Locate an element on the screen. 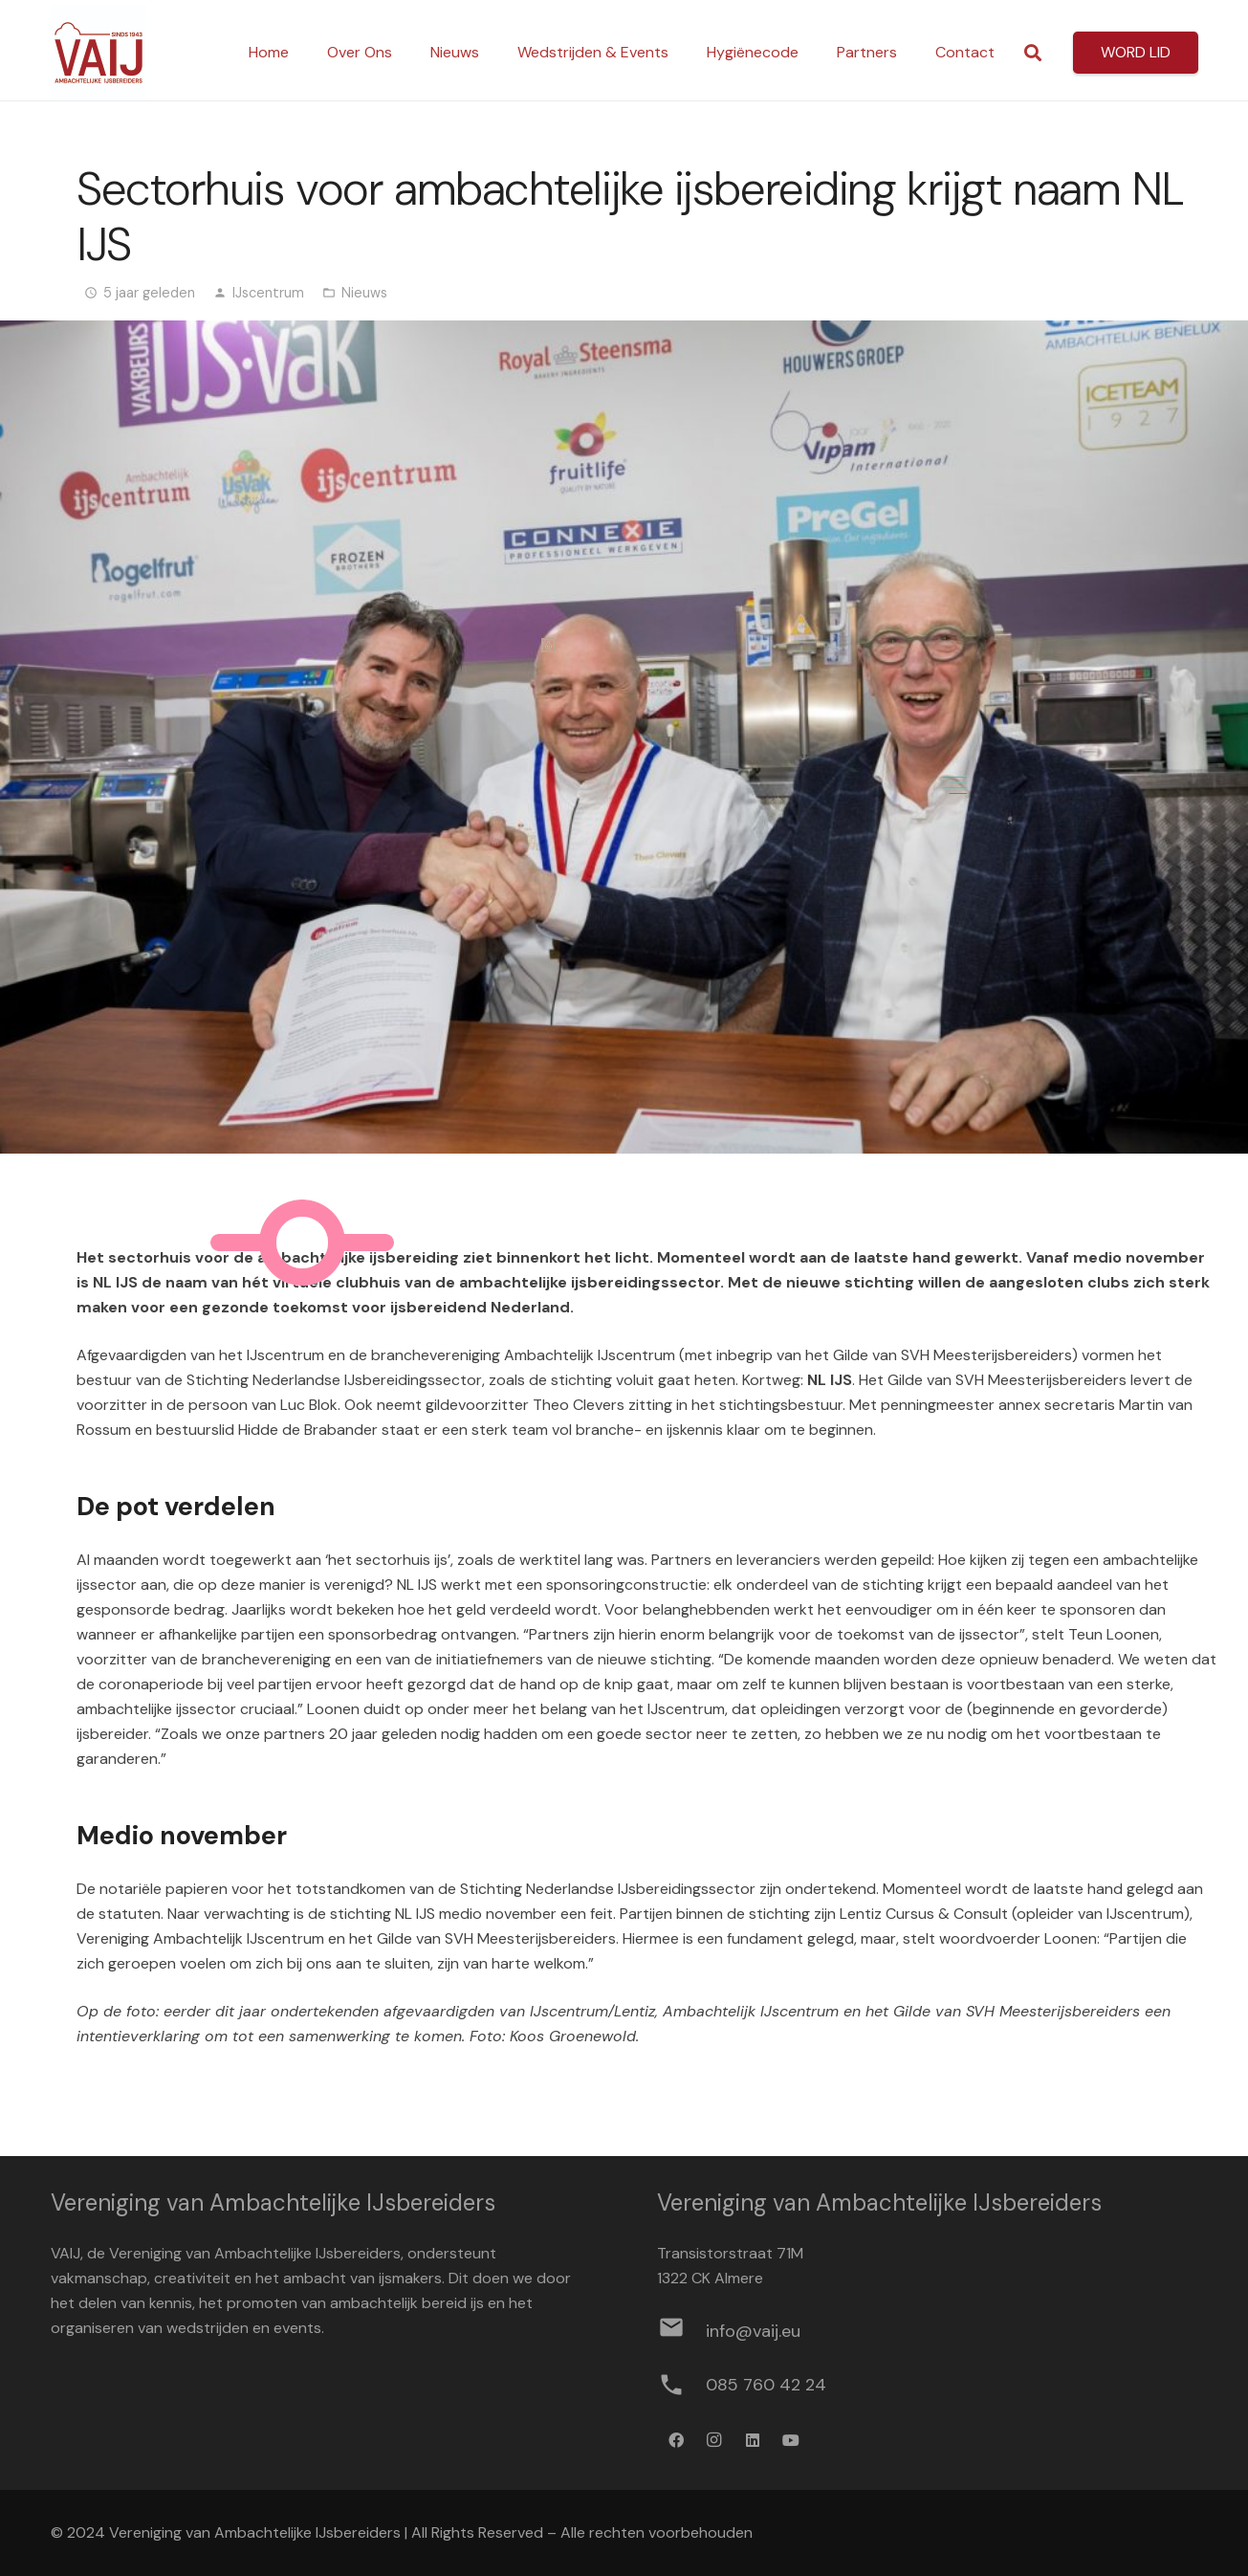 The height and width of the screenshot is (2576, 1248). select or input the number six is located at coordinates (548, 645).